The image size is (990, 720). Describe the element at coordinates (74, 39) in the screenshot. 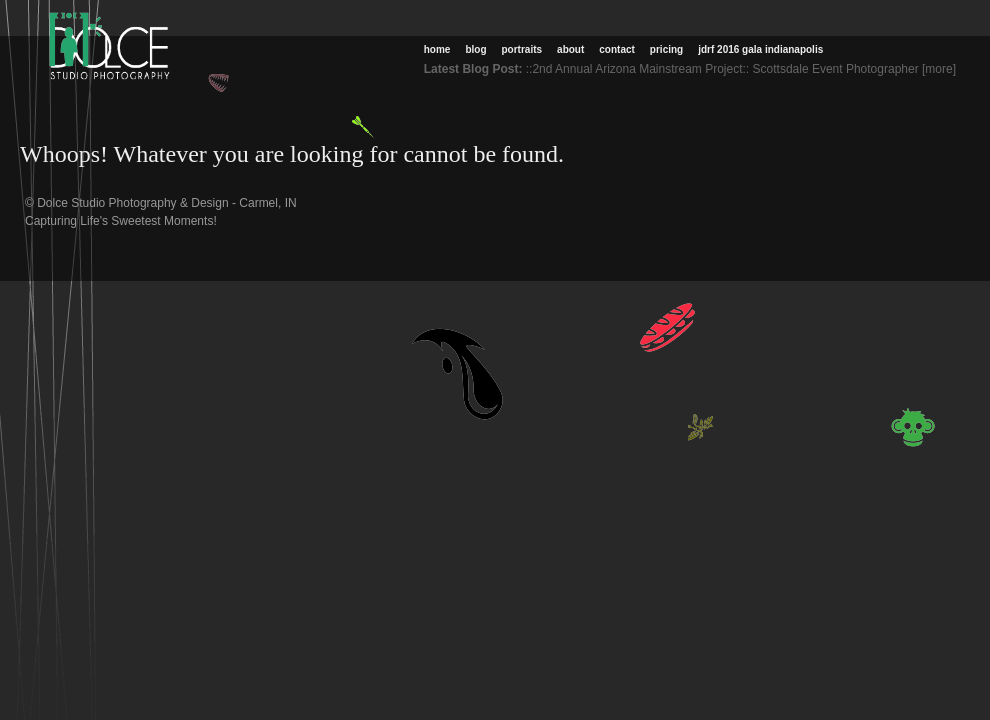

I see `security checkpoint or metal detector gate` at that location.